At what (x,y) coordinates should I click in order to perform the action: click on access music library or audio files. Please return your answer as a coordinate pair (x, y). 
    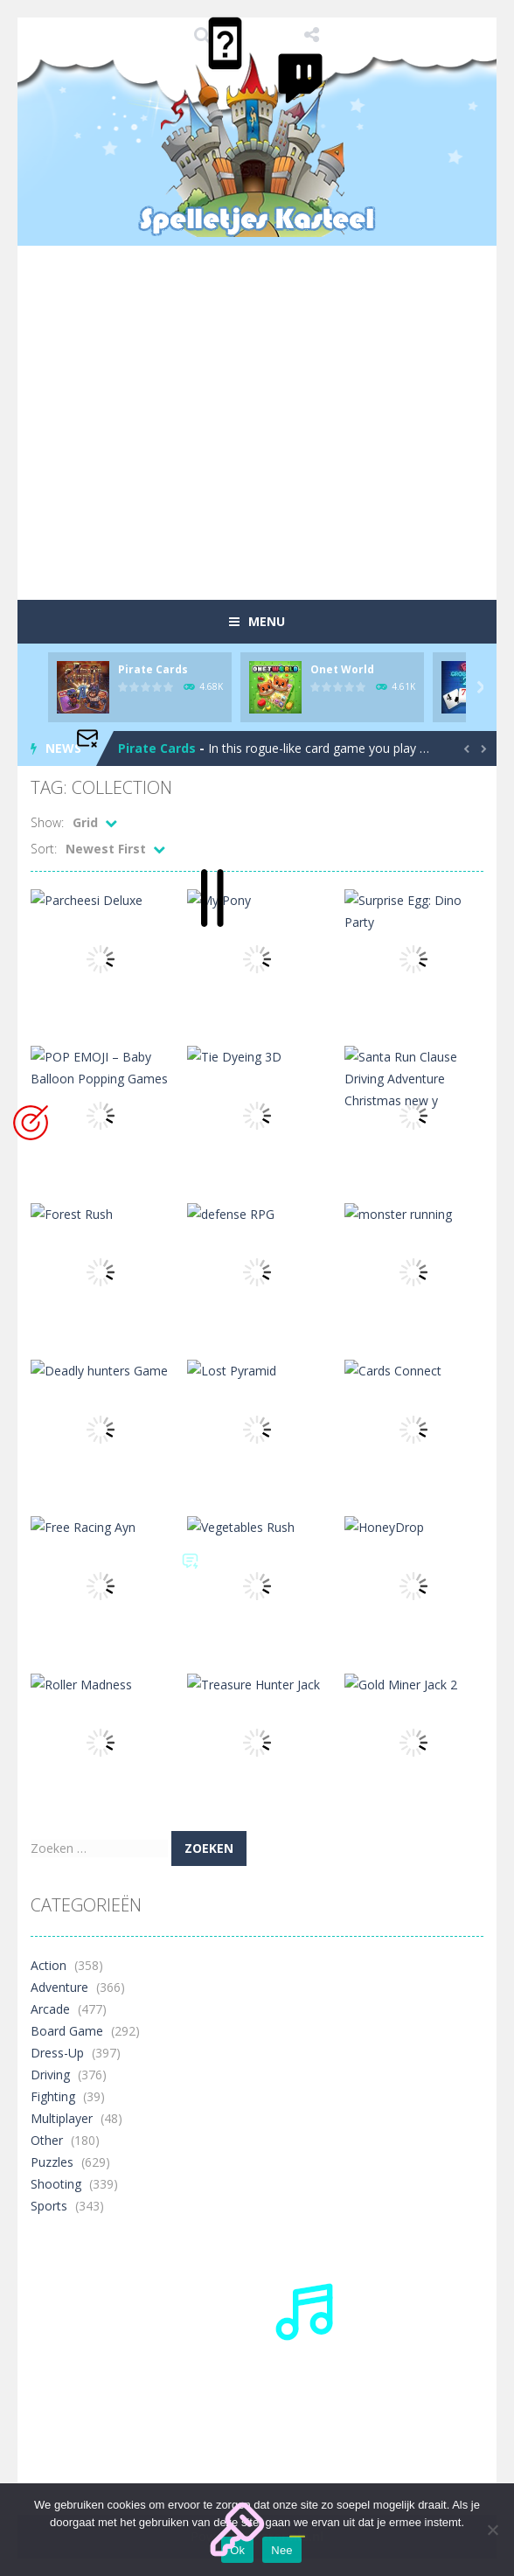
    Looking at the image, I should click on (304, 2312).